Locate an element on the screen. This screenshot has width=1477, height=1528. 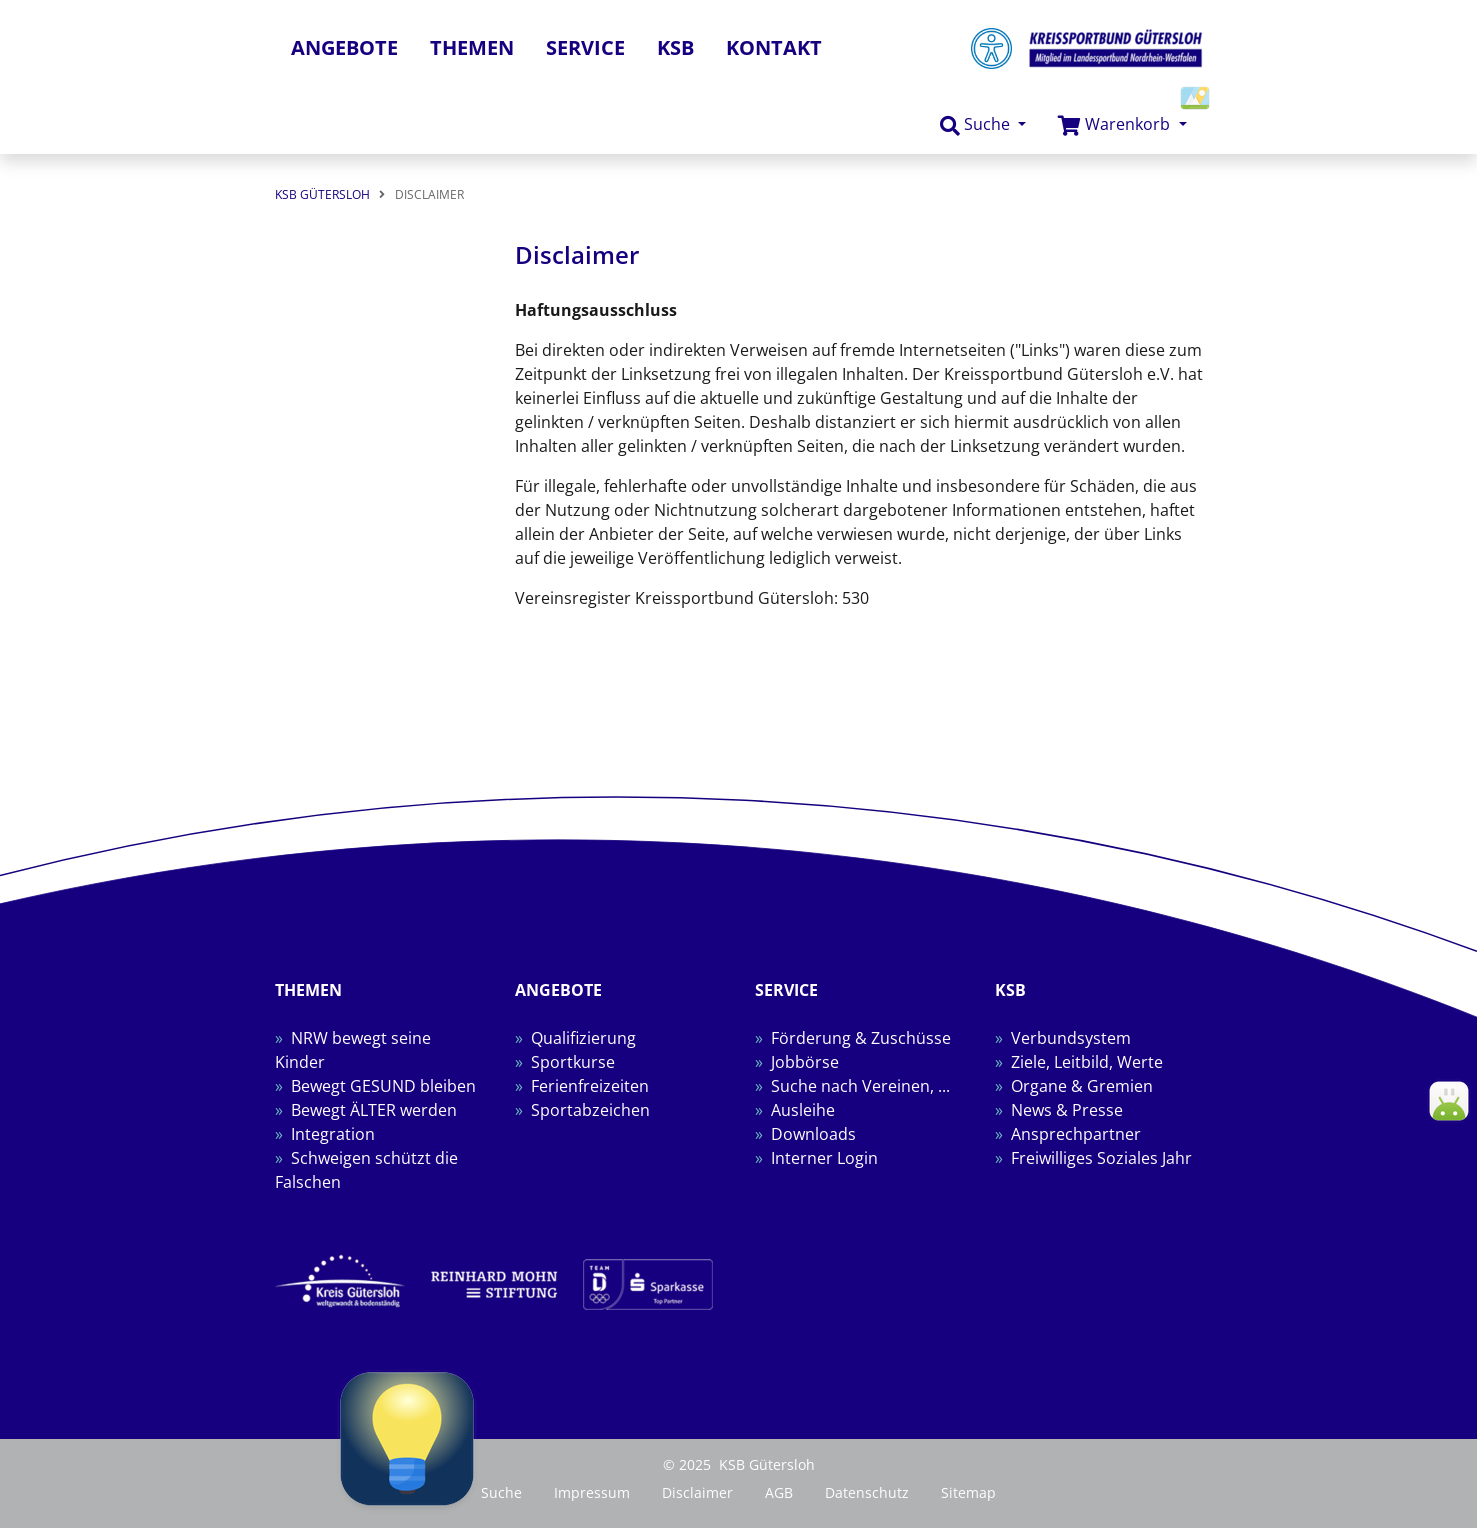
open android file transfer app is located at coordinates (1449, 1101).